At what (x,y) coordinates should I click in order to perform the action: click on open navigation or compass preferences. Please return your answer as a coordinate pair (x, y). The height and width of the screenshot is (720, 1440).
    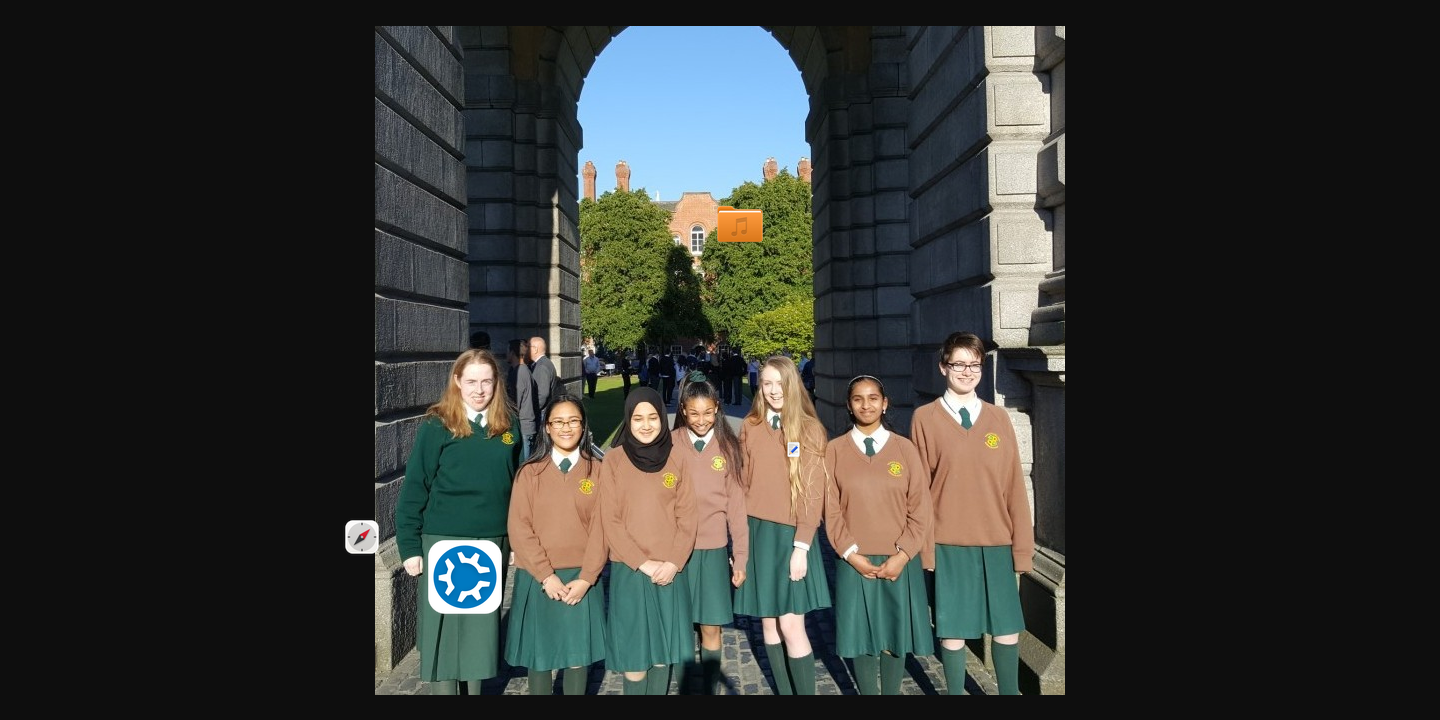
    Looking at the image, I should click on (362, 537).